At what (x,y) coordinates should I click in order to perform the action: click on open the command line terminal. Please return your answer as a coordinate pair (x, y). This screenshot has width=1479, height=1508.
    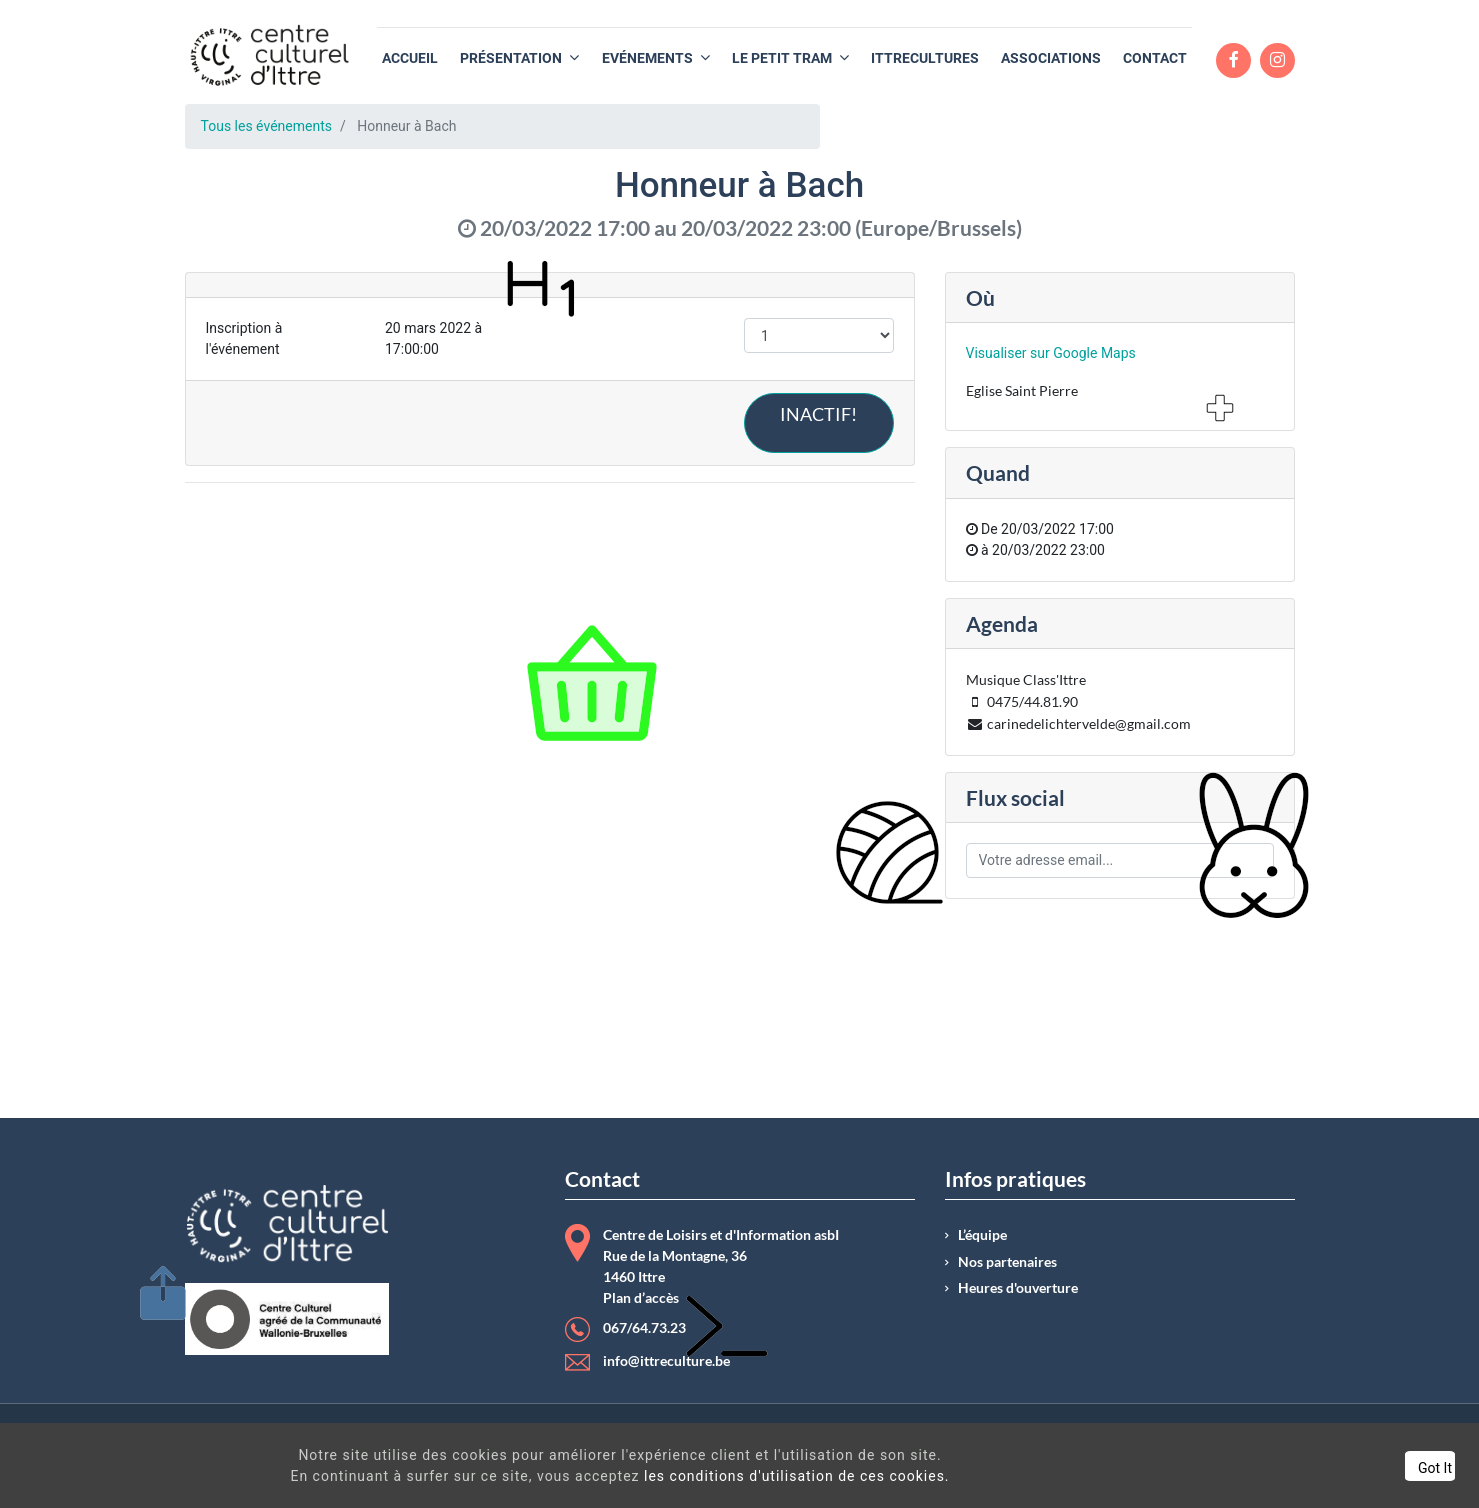
    Looking at the image, I should click on (727, 1326).